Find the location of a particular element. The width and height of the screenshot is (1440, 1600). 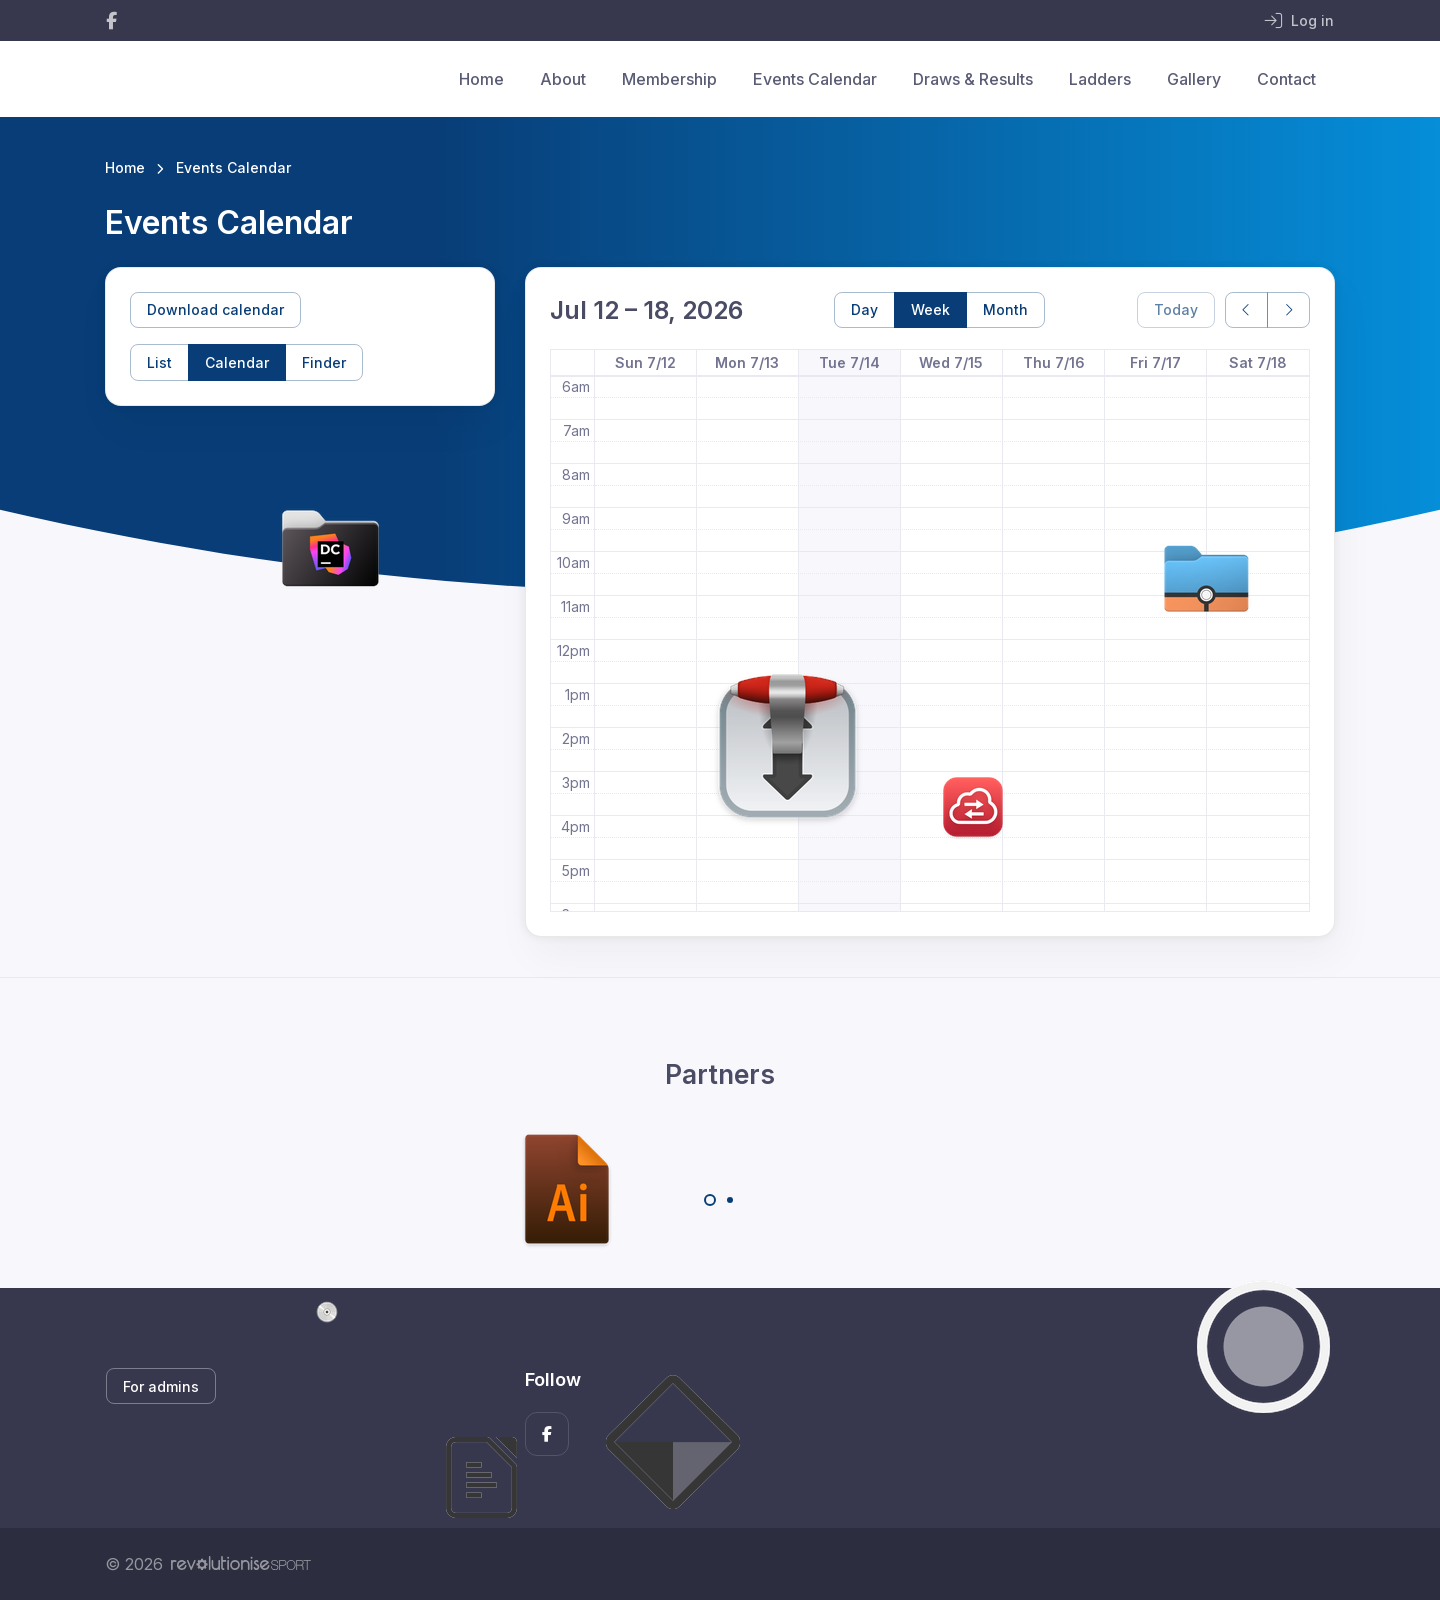

open jetbrains dotcover project folder is located at coordinates (330, 551).